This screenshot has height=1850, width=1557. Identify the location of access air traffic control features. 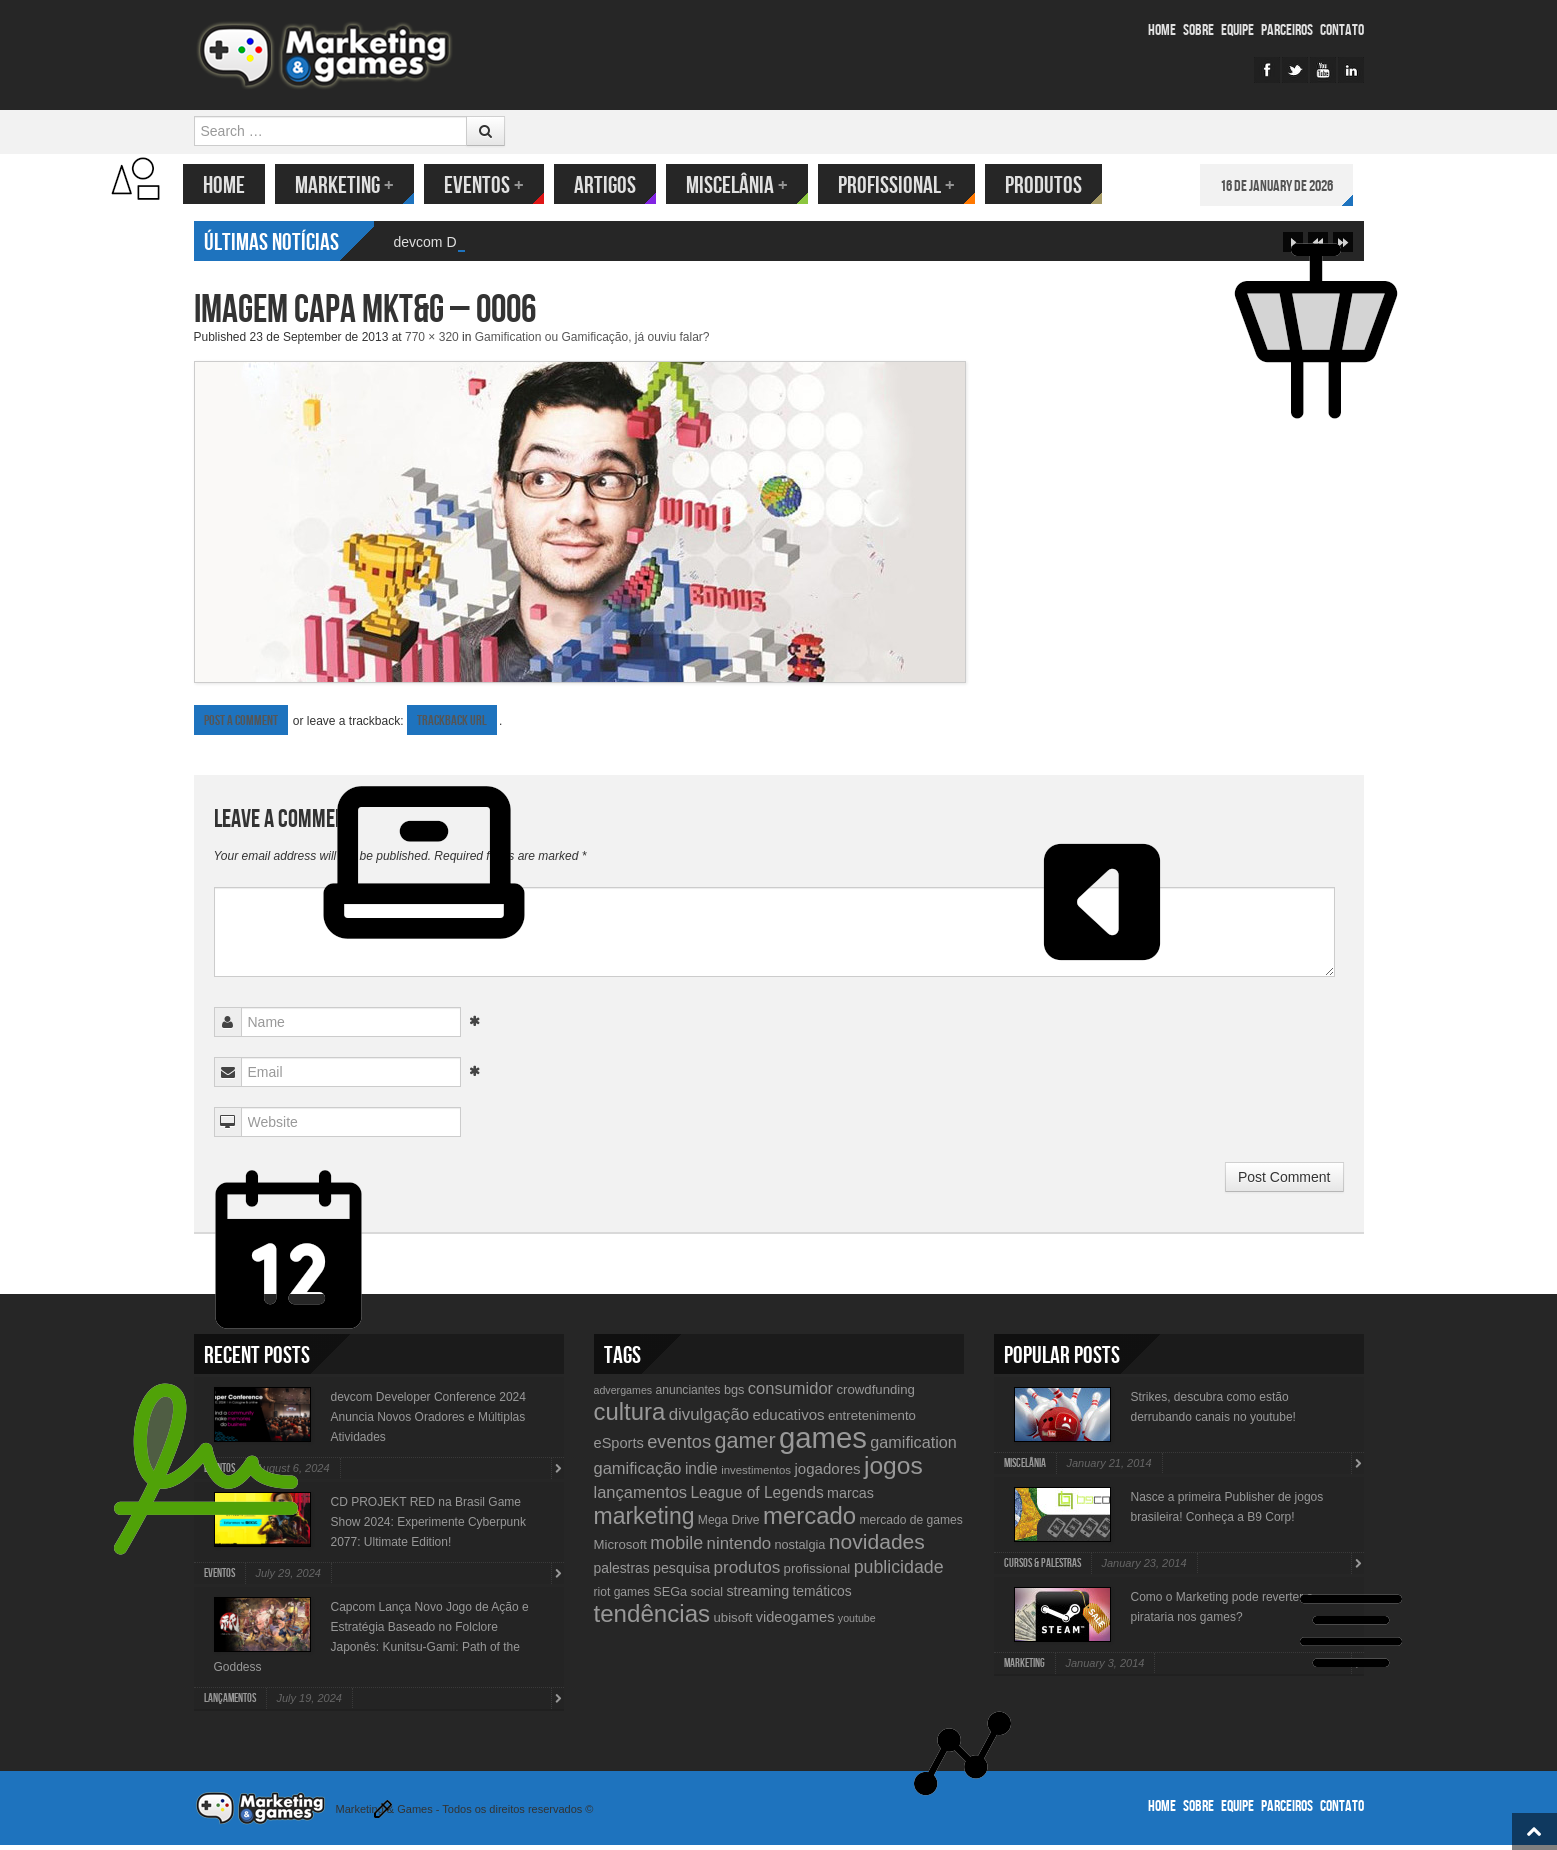
(1316, 331).